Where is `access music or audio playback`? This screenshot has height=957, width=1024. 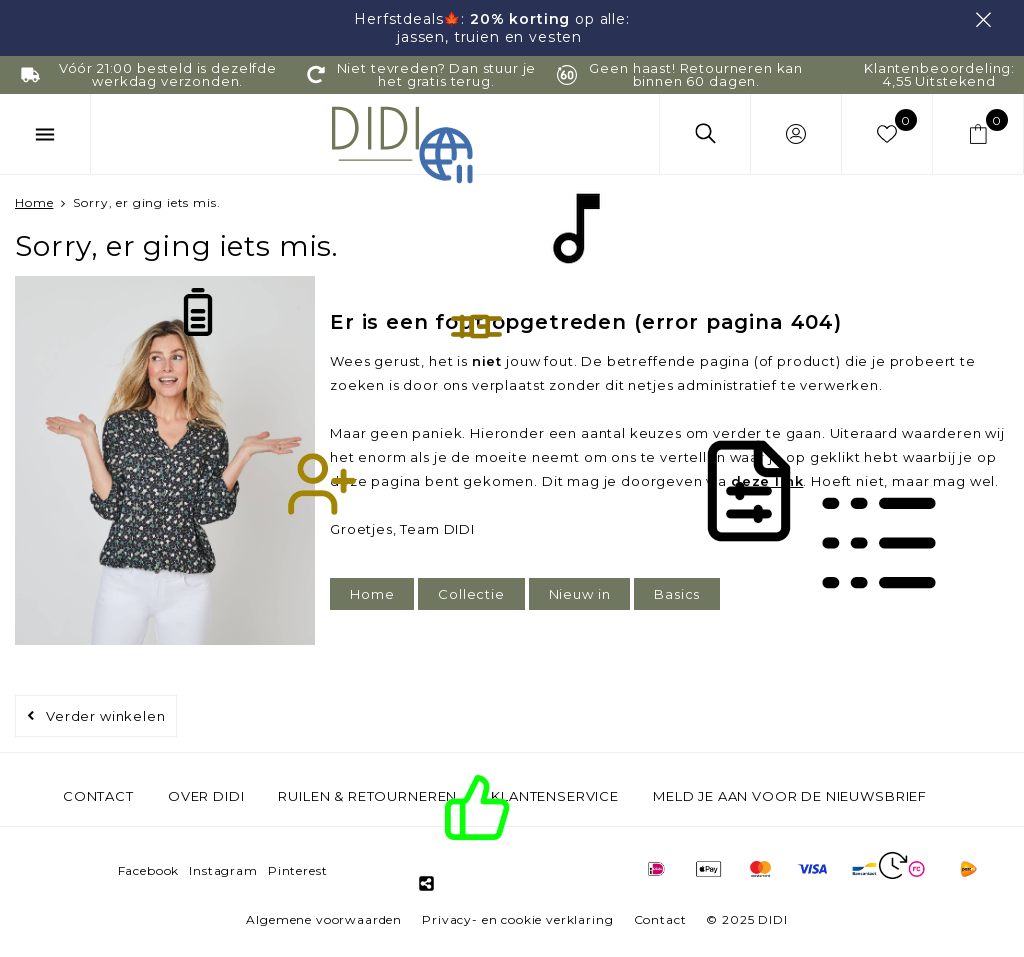
access music or audio playback is located at coordinates (576, 228).